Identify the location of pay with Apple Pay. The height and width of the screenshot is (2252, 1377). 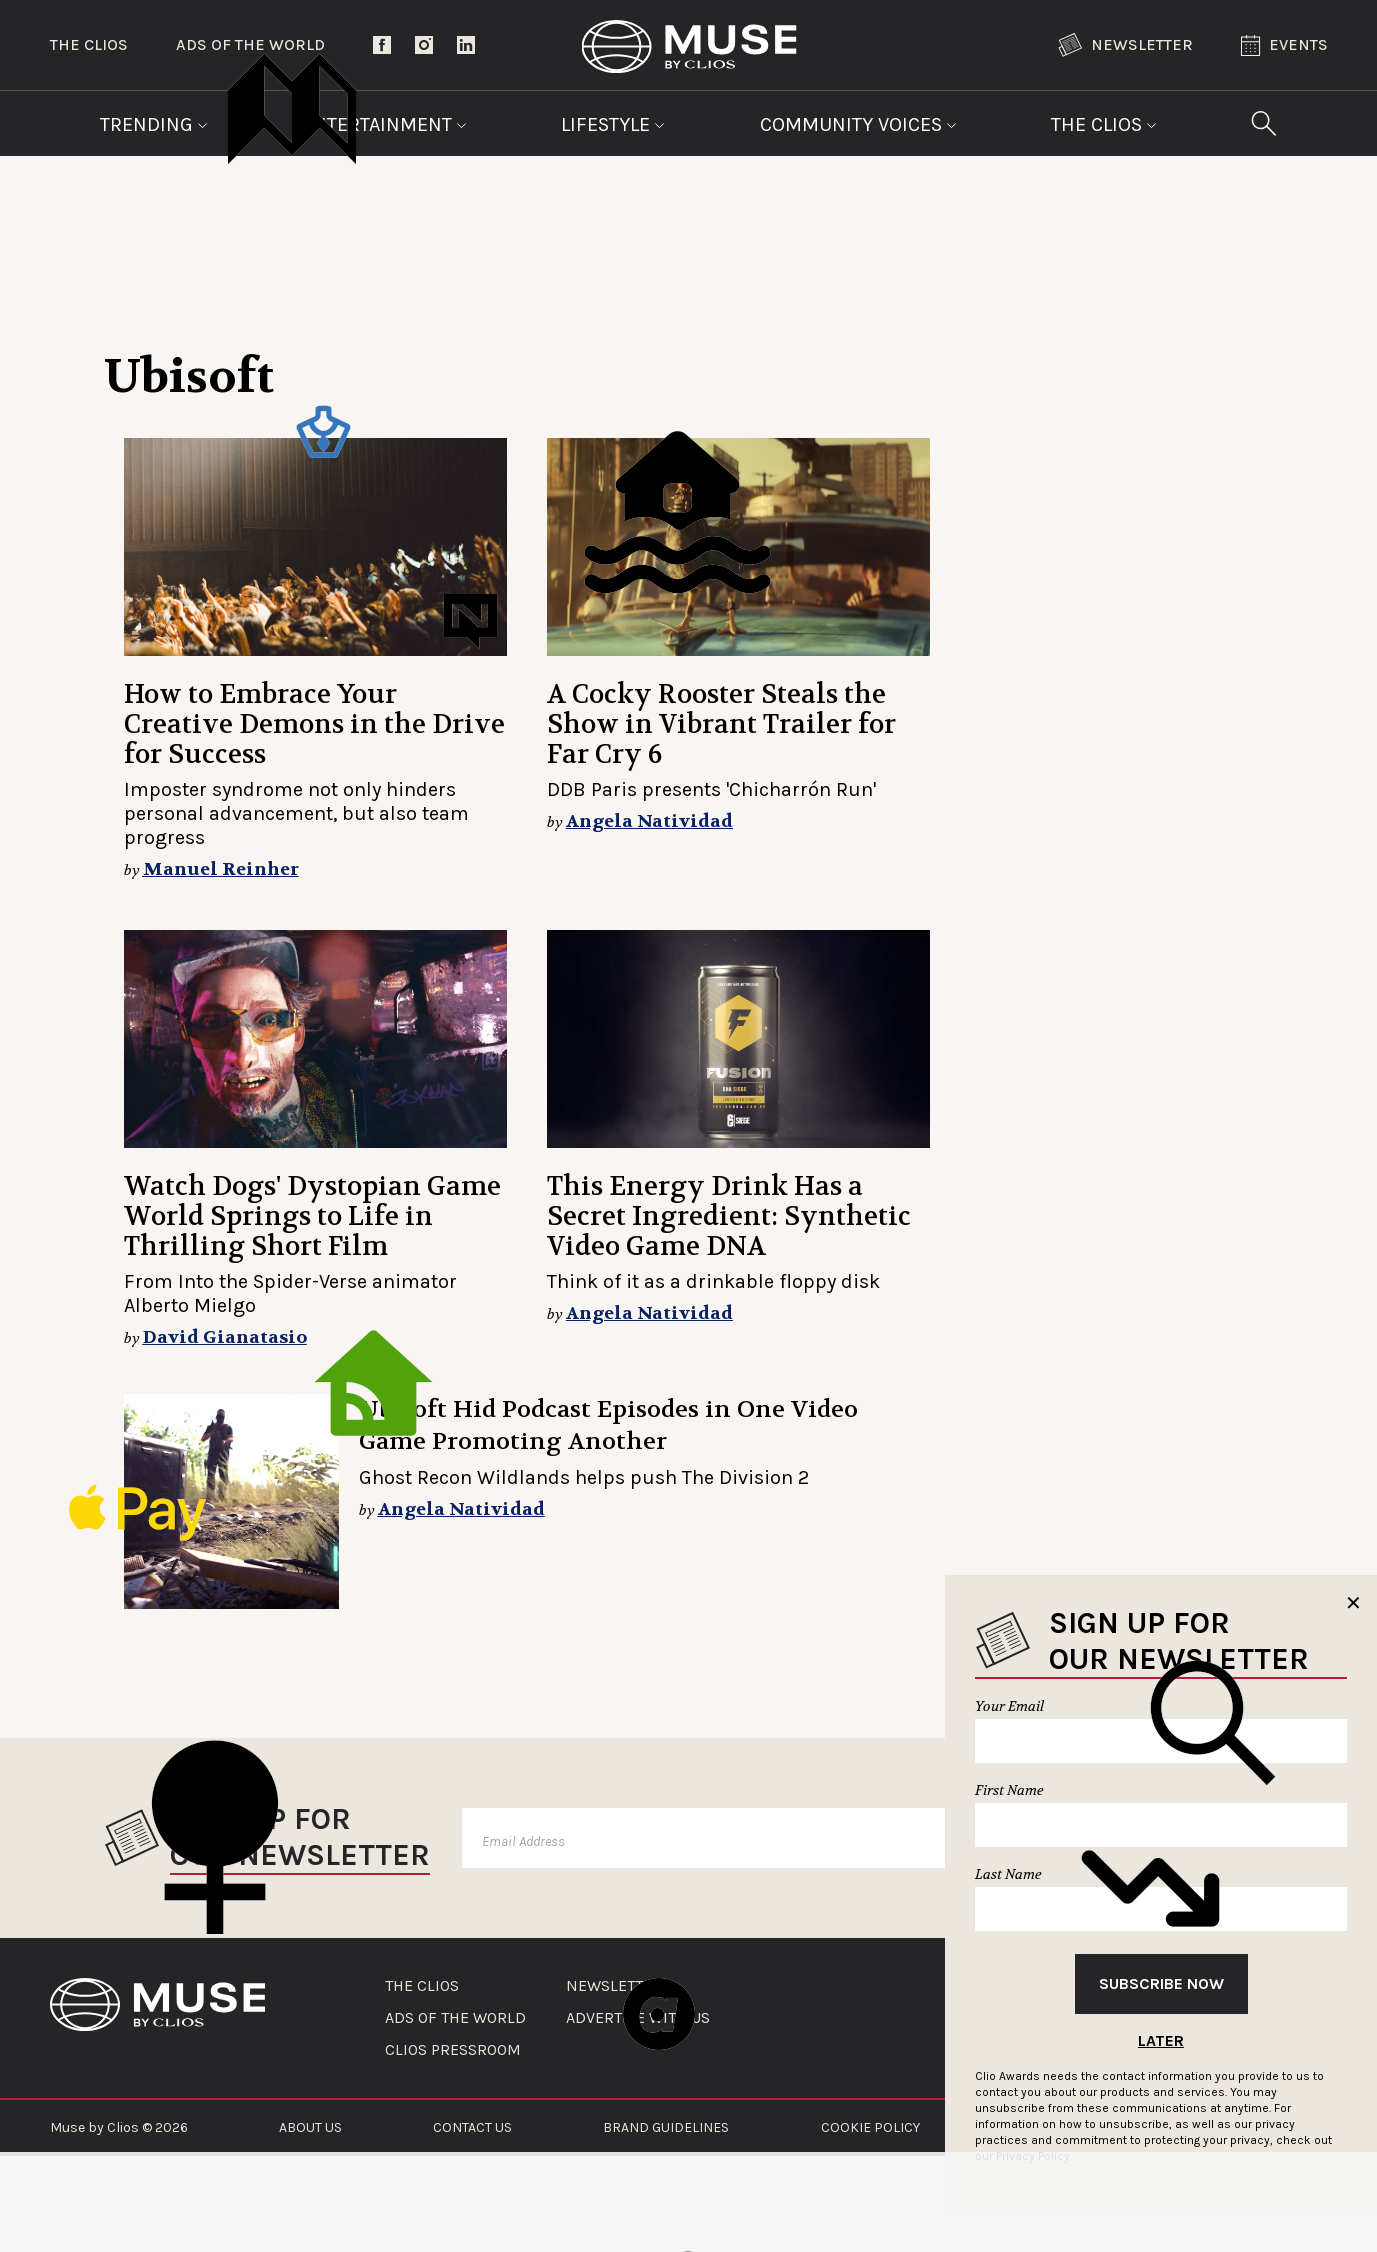
(137, 1512).